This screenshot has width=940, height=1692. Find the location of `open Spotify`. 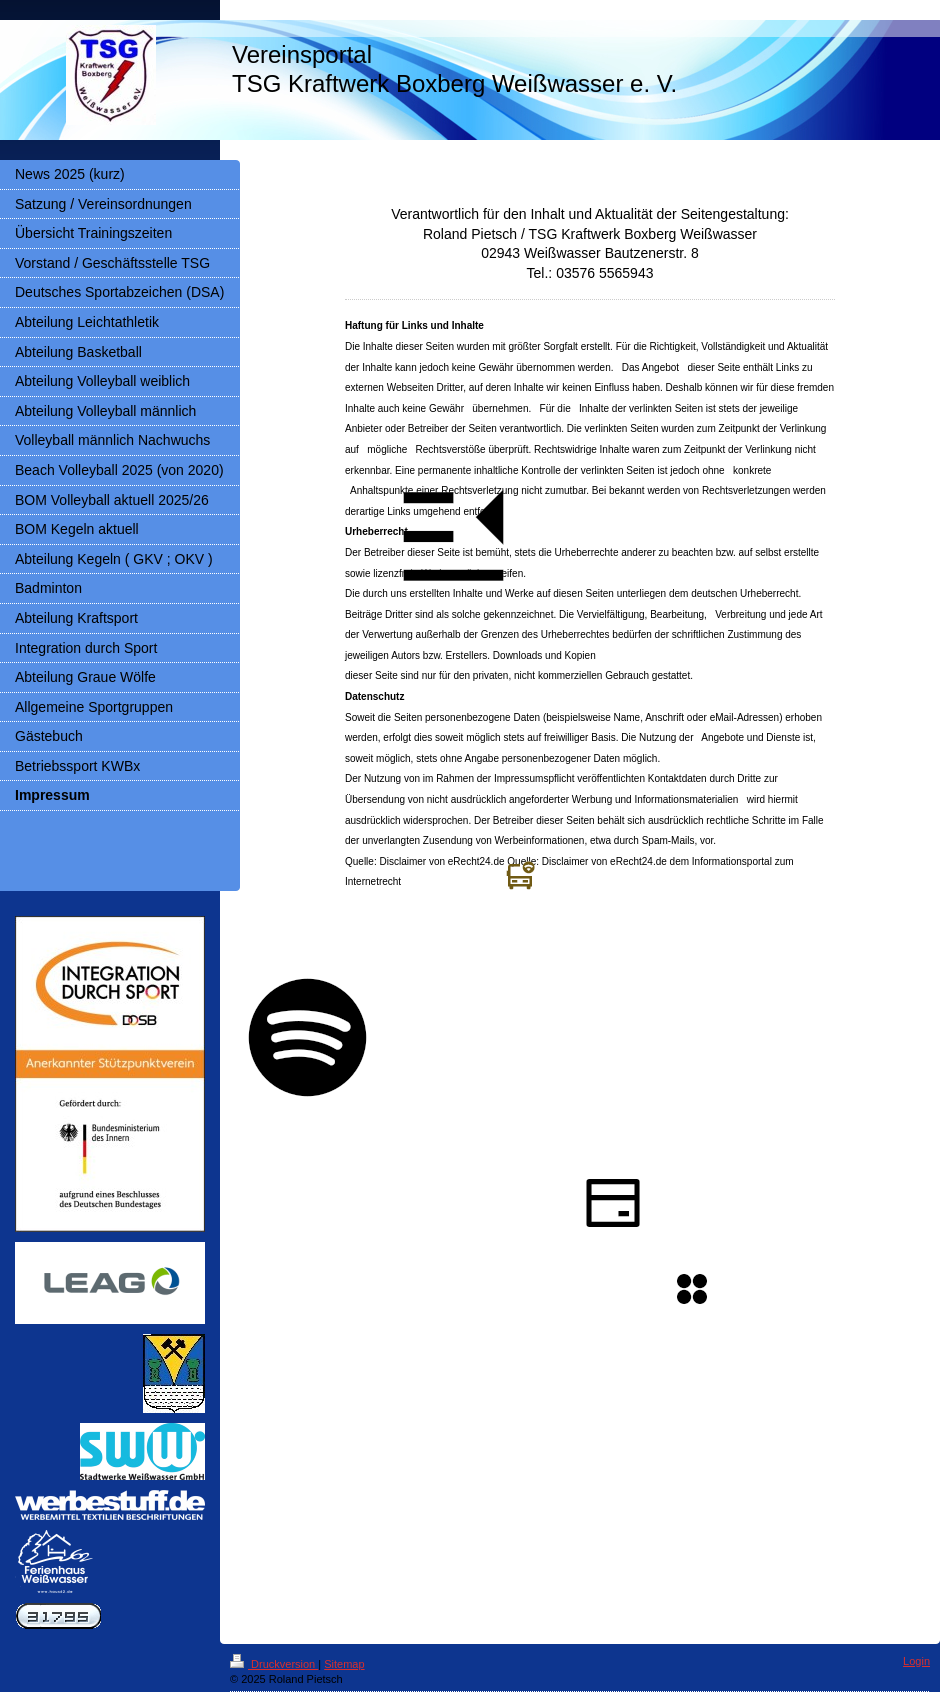

open Spotify is located at coordinates (307, 1037).